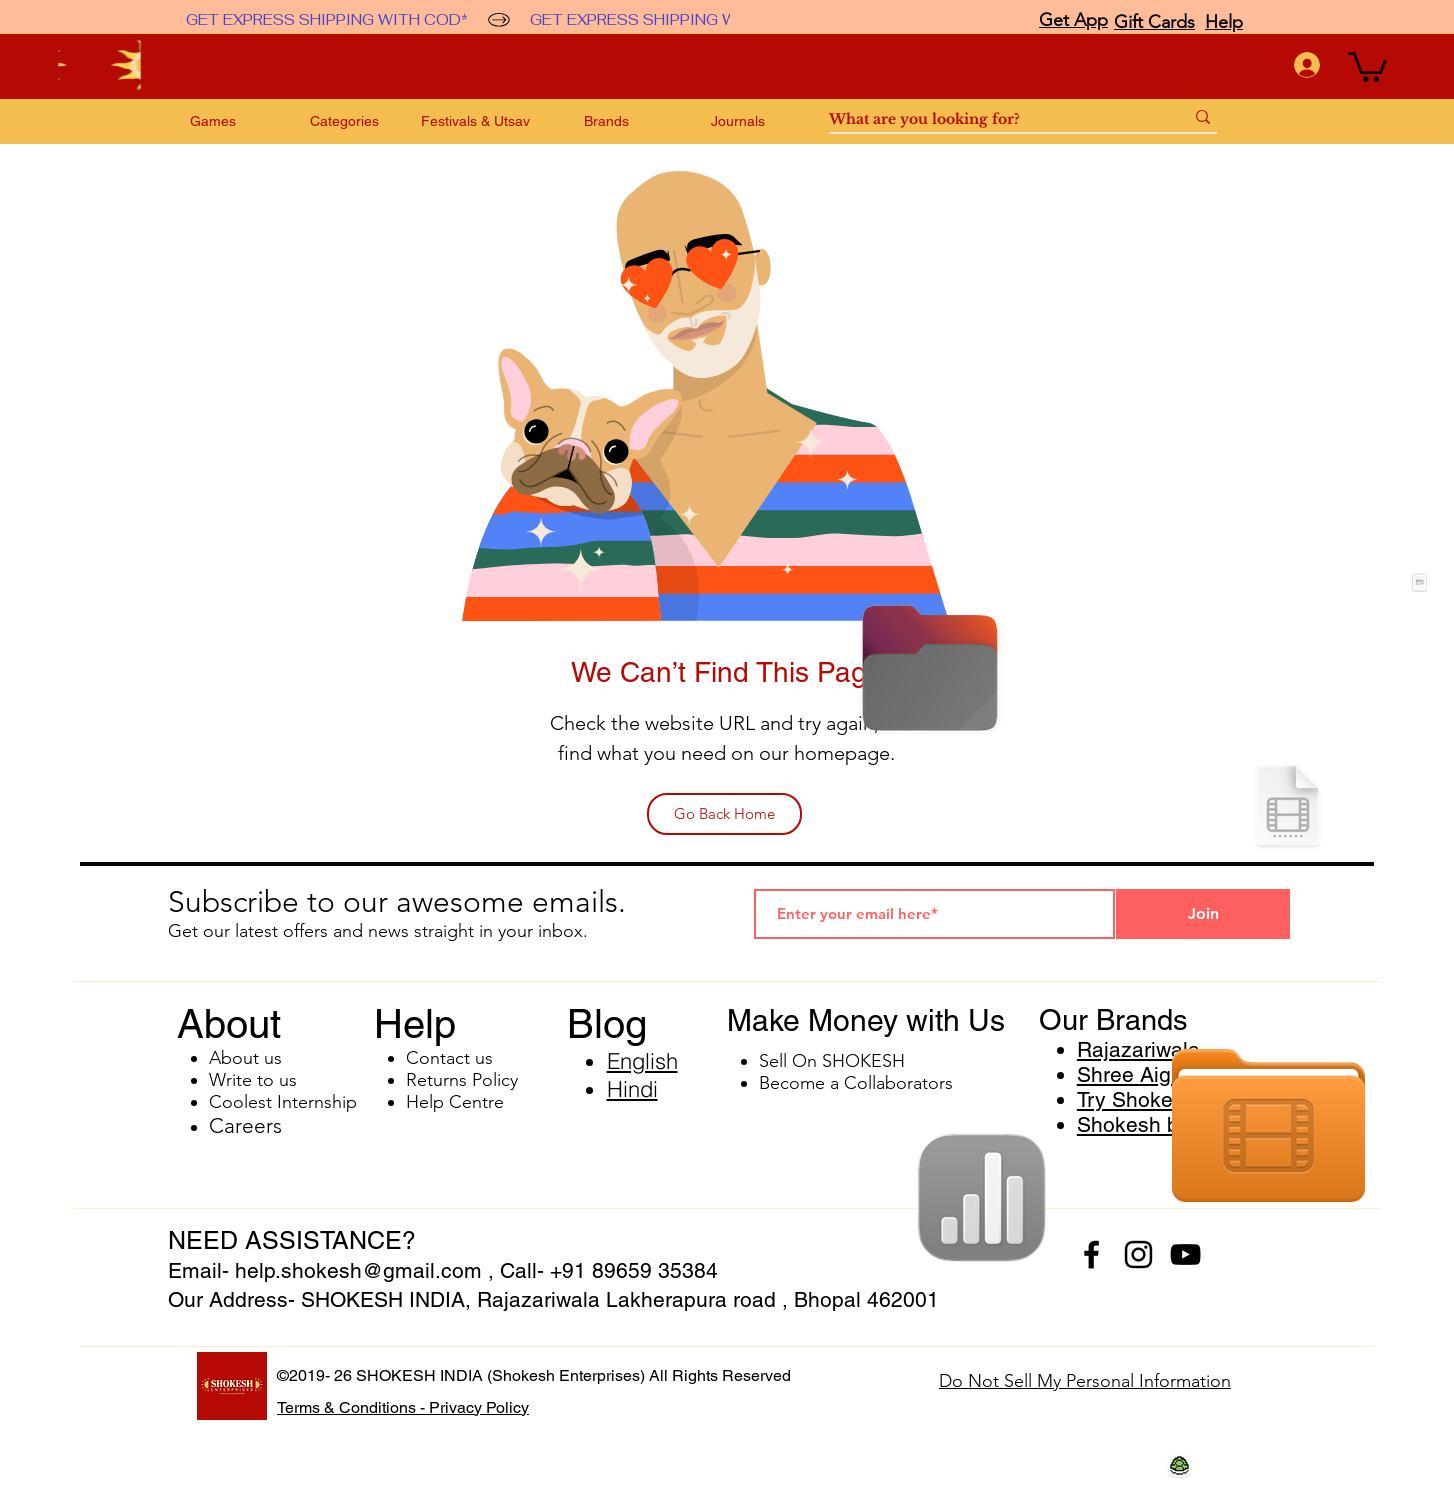  Describe the element at coordinates (981, 1197) in the screenshot. I see `open numbers spreadsheet app` at that location.